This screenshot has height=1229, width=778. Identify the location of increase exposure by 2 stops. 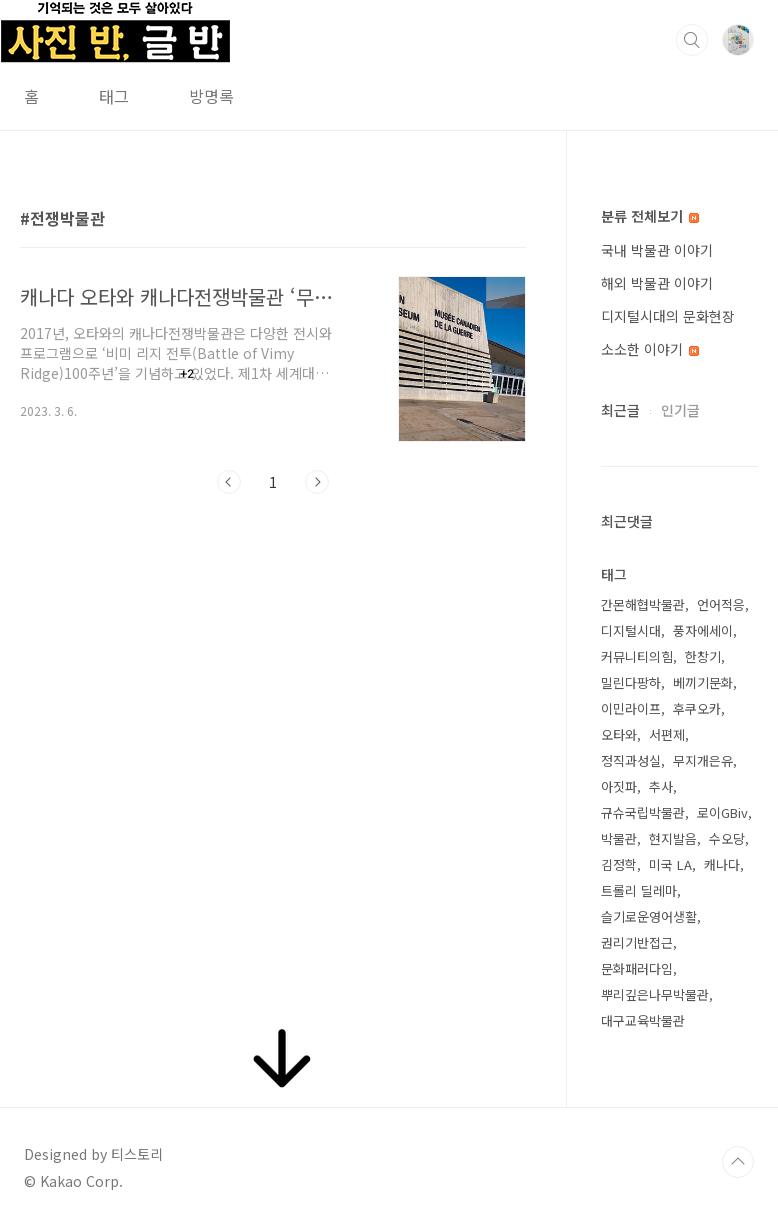
(187, 374).